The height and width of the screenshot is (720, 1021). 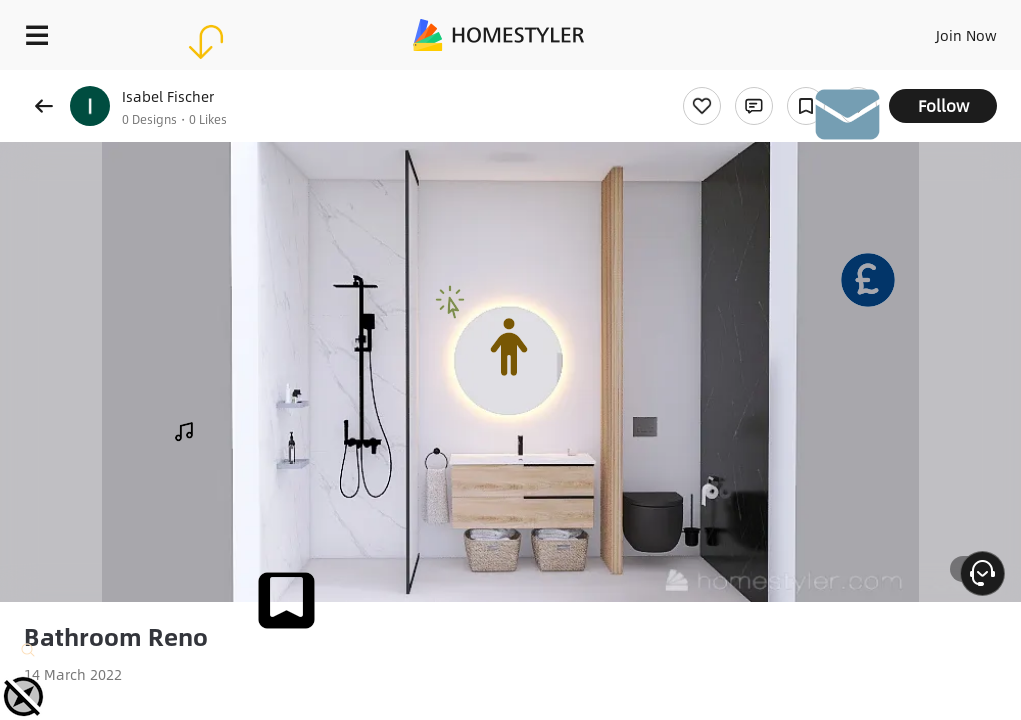 I want to click on save or bookmark this item, so click(x=286, y=600).